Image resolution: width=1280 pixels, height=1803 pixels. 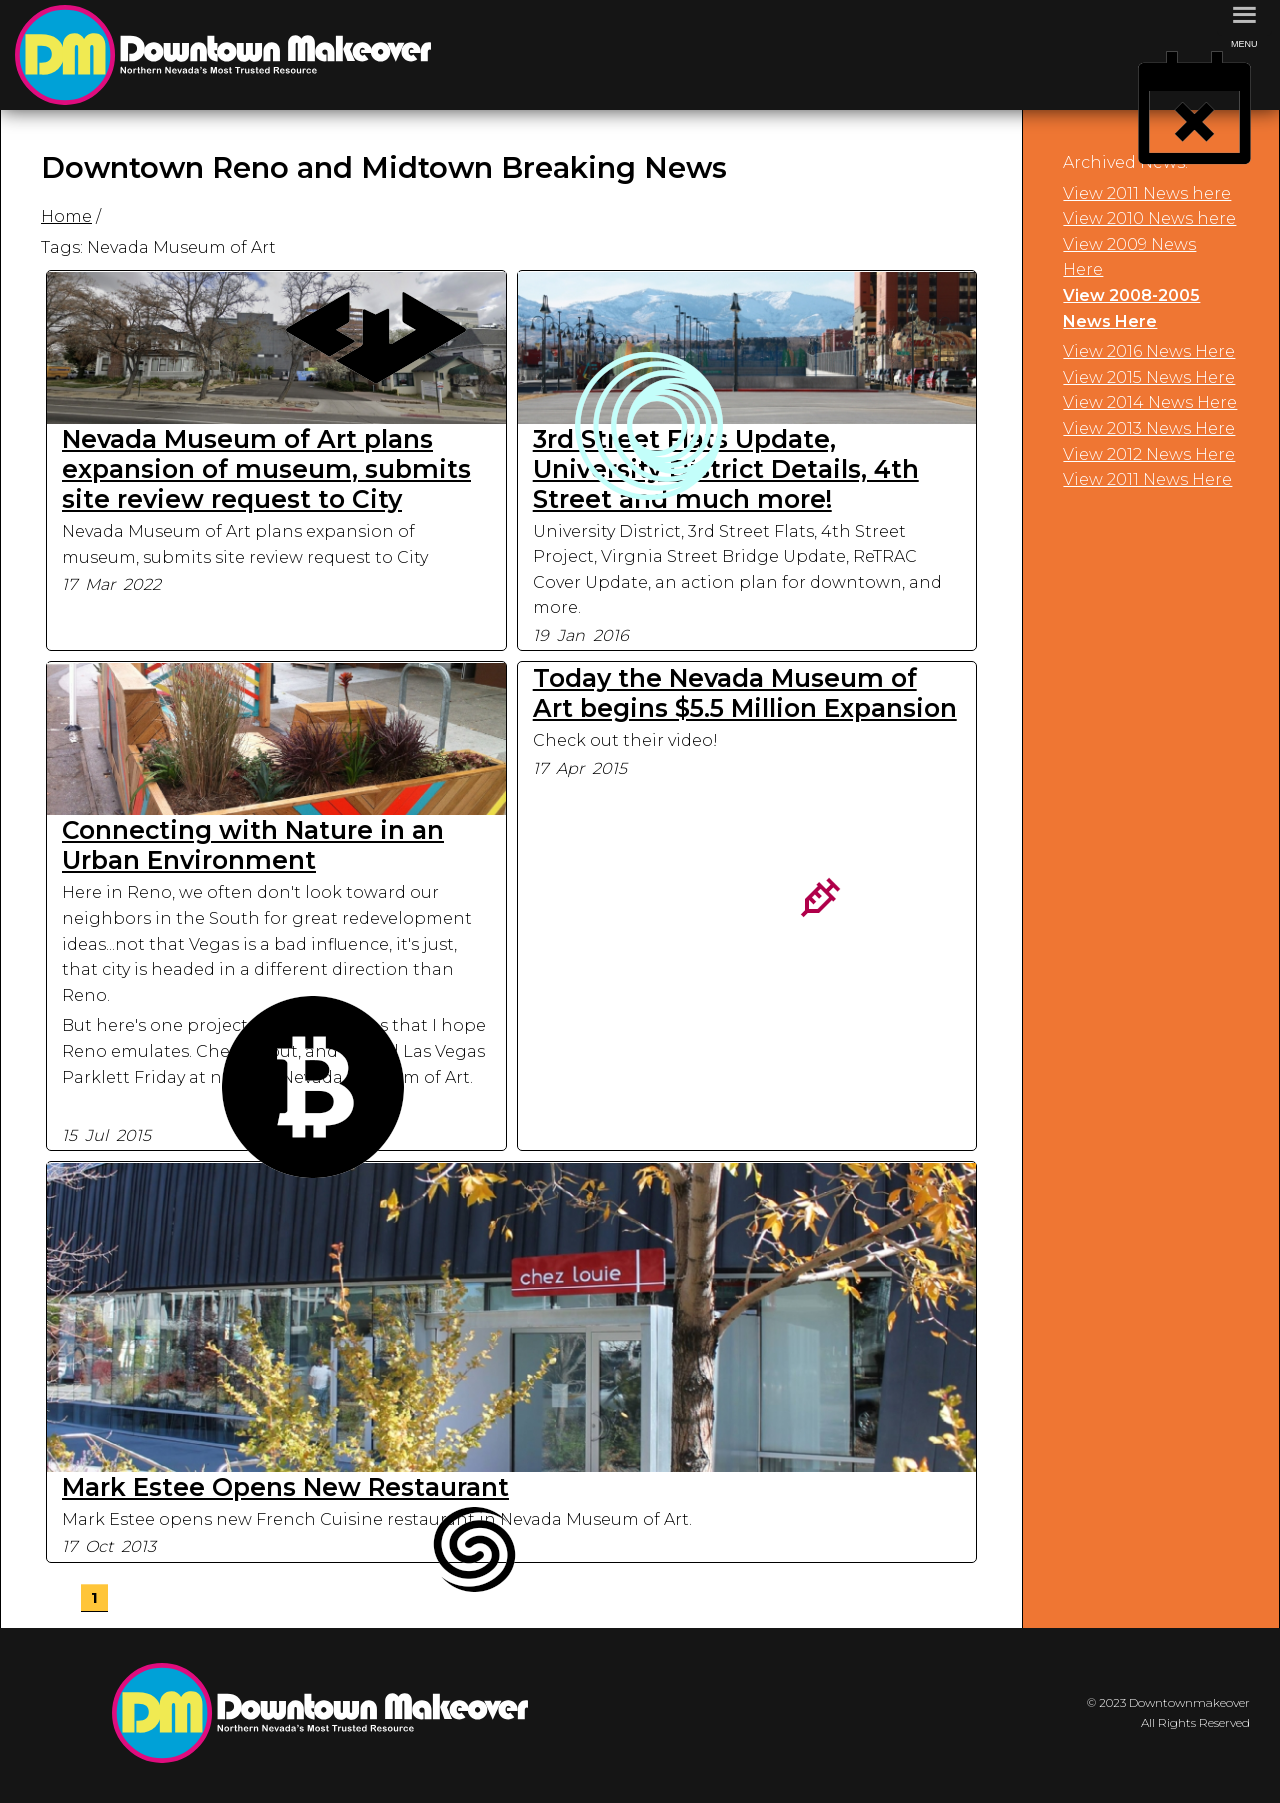 What do you see at coordinates (474, 1549) in the screenshot?
I see `Laravel Nova administration panel logo` at bounding box center [474, 1549].